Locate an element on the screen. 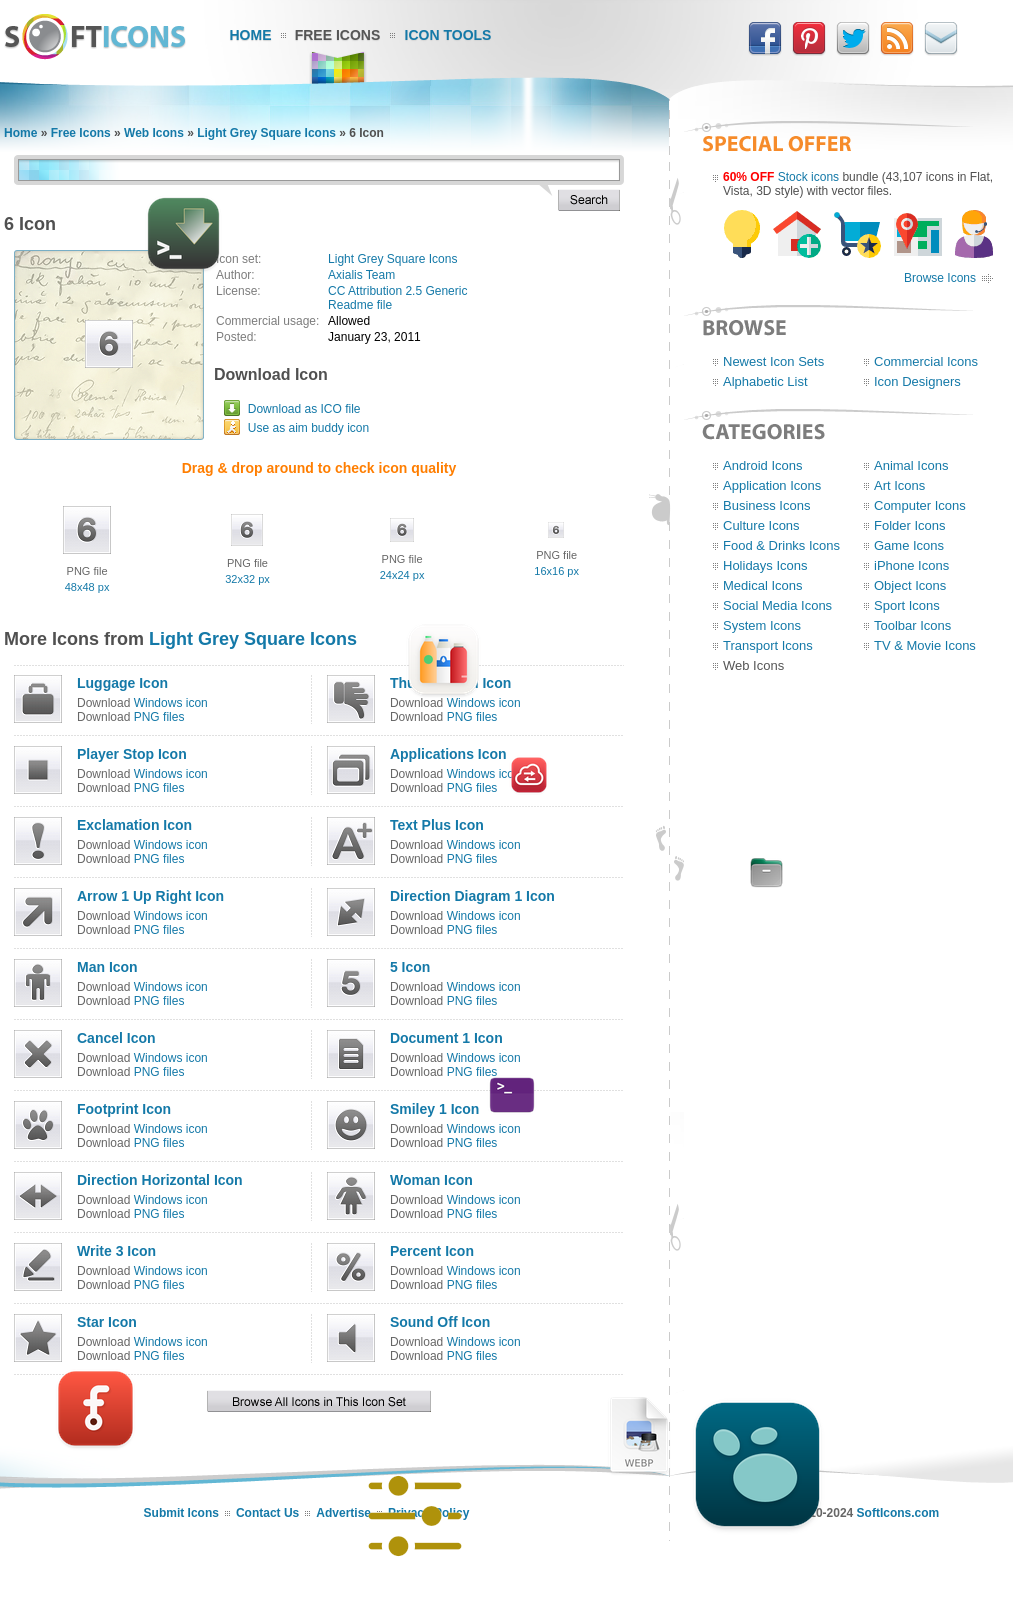 The width and height of the screenshot is (1013, 1606). open logseq app is located at coordinates (757, 1464).